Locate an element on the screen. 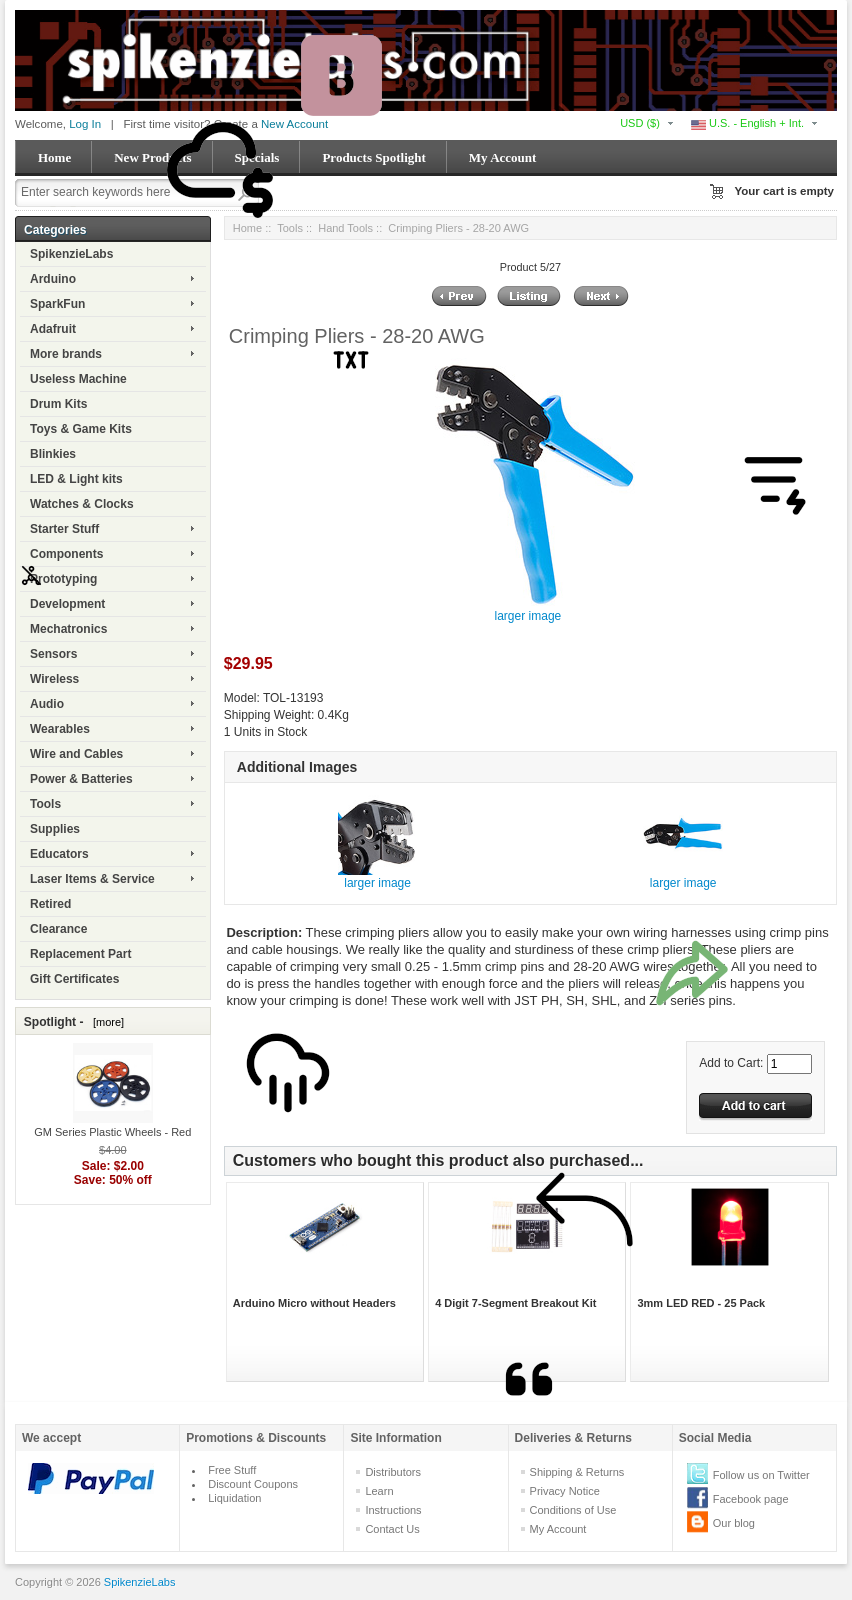 This screenshot has height=1600, width=852. insert a block quote is located at coordinates (529, 1379).